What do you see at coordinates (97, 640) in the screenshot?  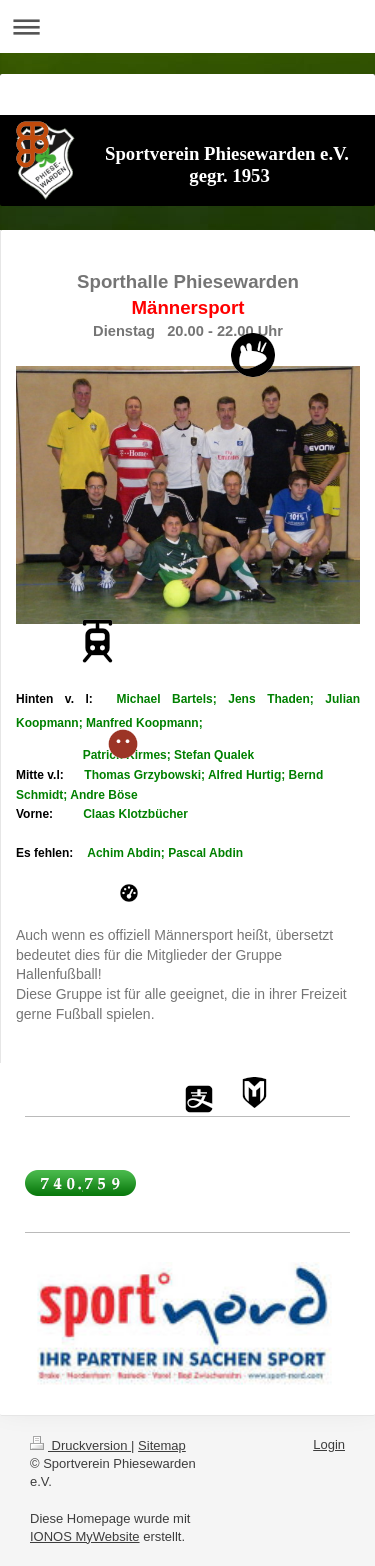 I see `access public transit or tram routes` at bounding box center [97, 640].